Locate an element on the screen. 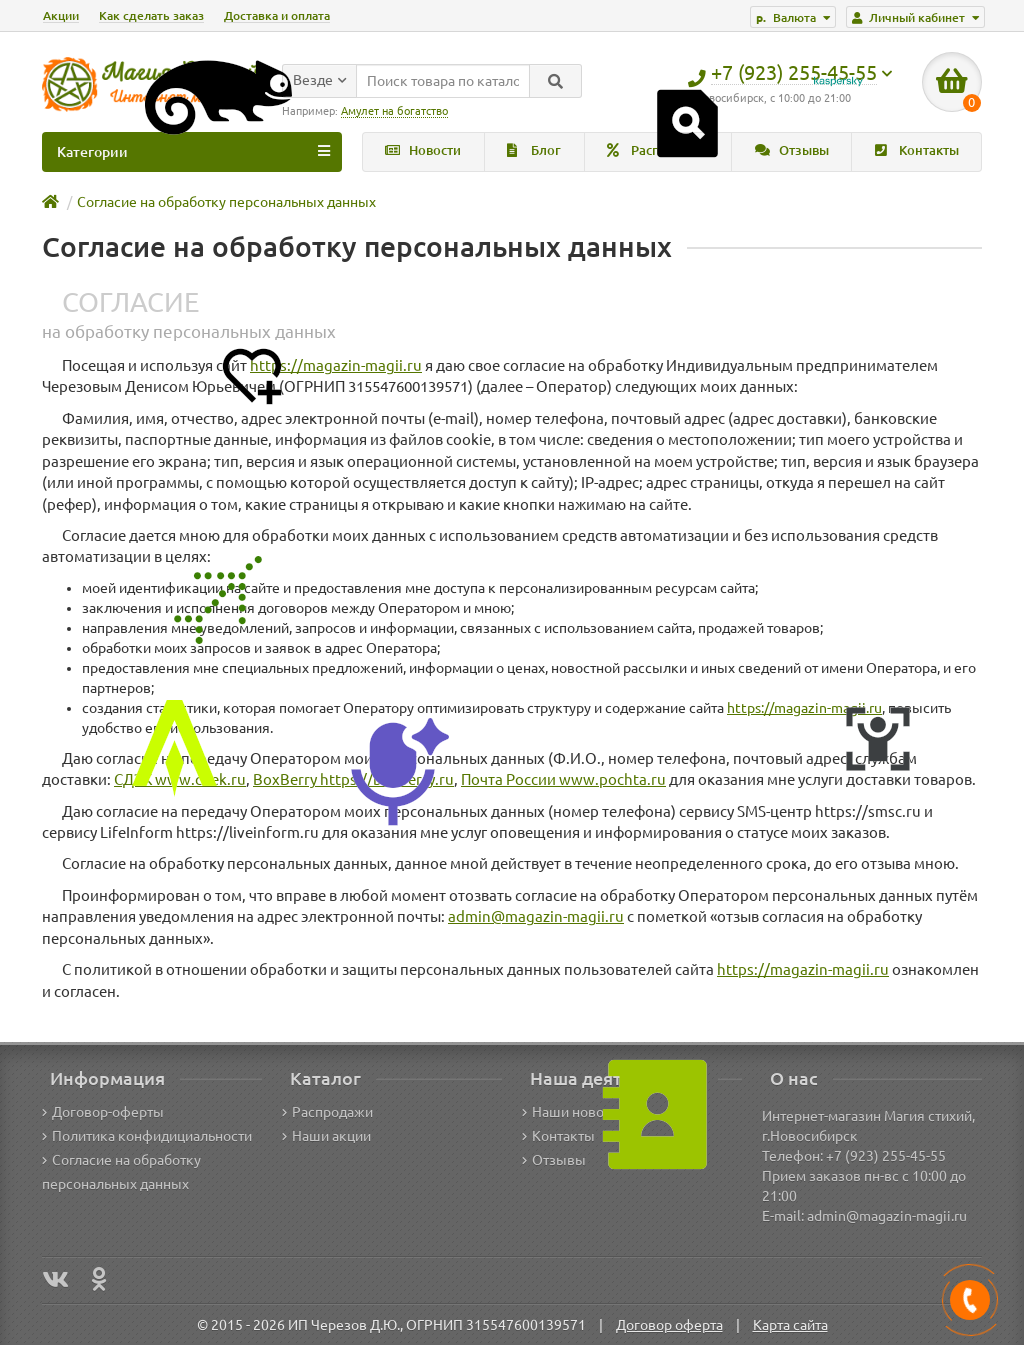  add to favorites is located at coordinates (252, 375).